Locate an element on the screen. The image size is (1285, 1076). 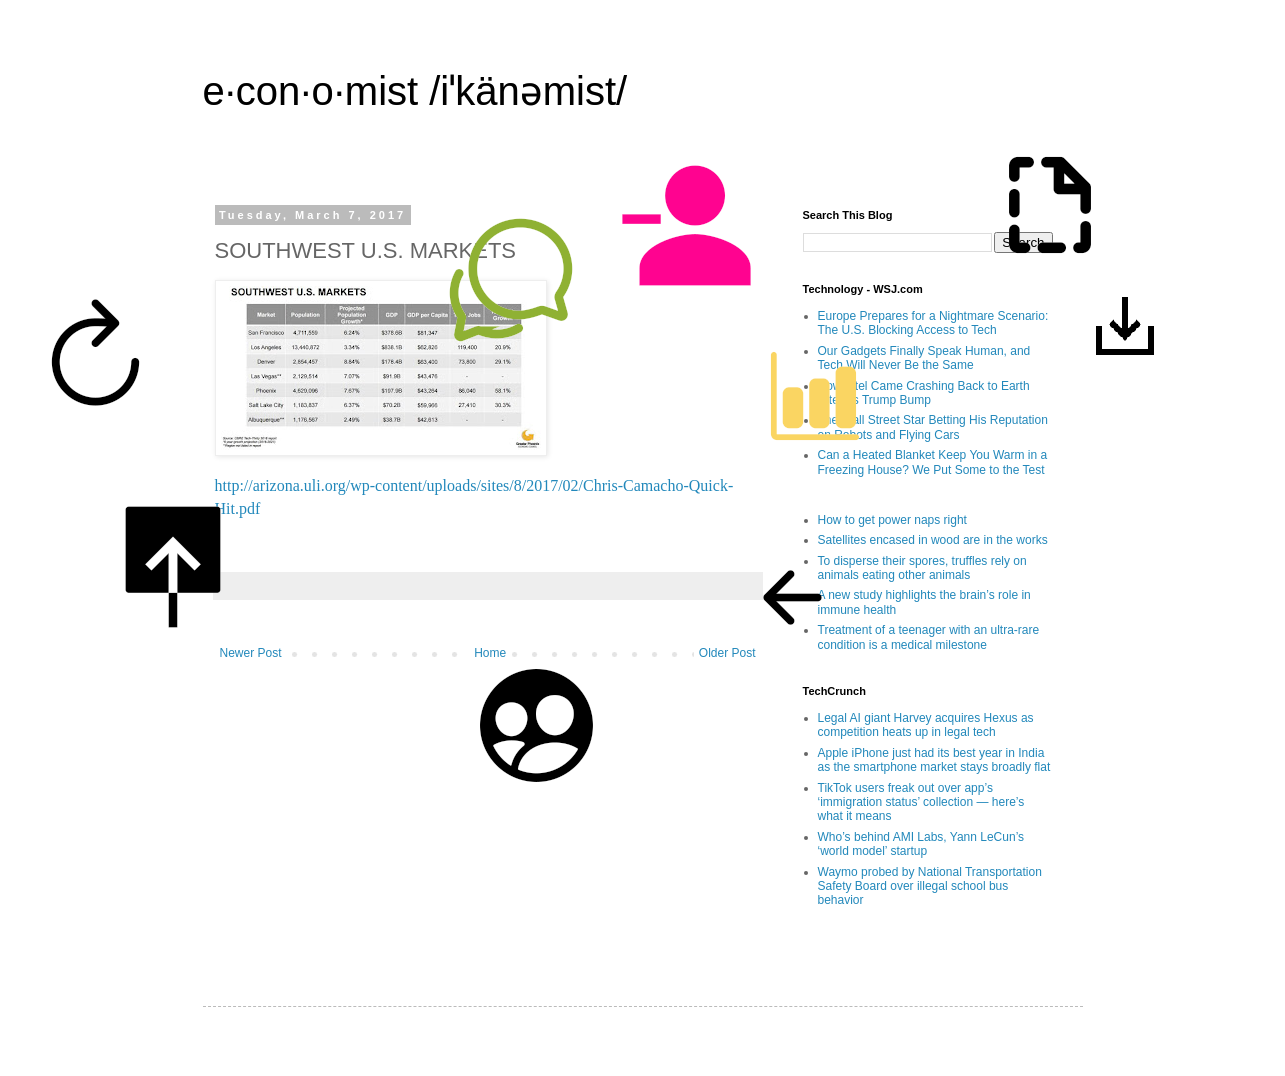
a draft or unsaved document is located at coordinates (1050, 205).